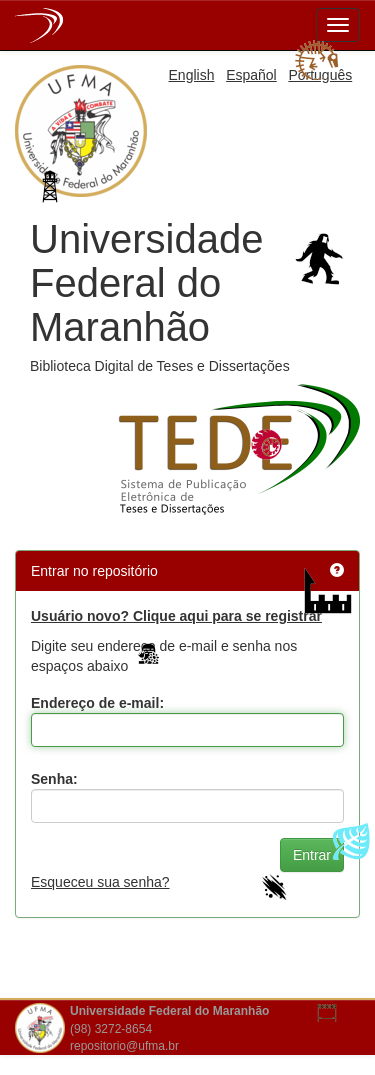 This screenshot has width=375, height=1075. Describe the element at coordinates (319, 259) in the screenshot. I see `sasquatch or bigfoot character selection` at that location.